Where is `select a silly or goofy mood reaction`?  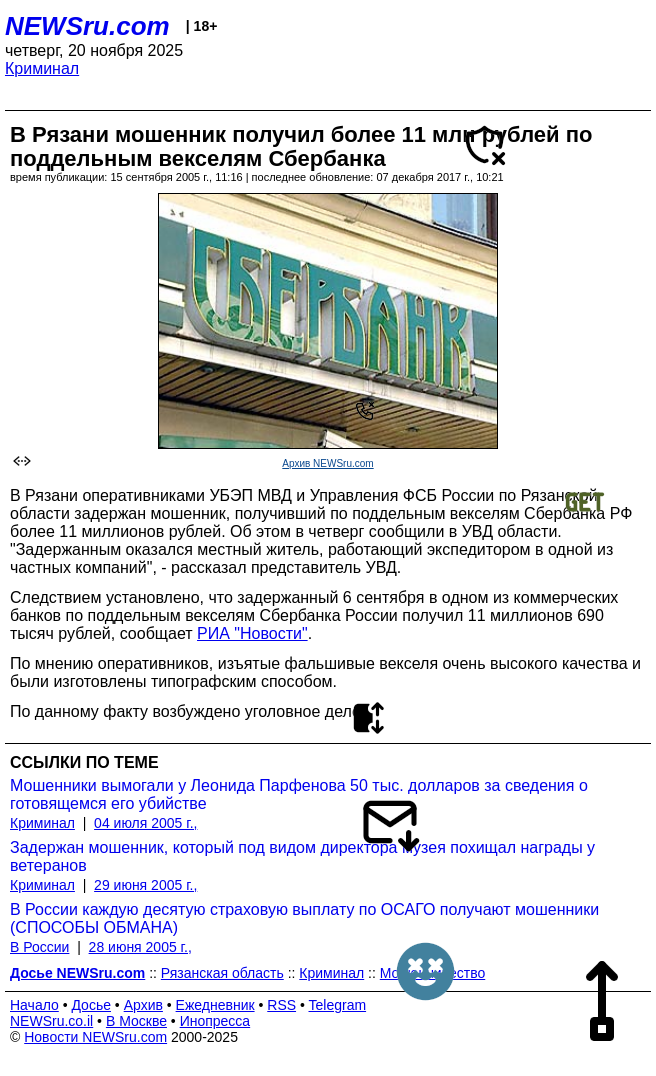
select a silly or goofy mood reaction is located at coordinates (425, 971).